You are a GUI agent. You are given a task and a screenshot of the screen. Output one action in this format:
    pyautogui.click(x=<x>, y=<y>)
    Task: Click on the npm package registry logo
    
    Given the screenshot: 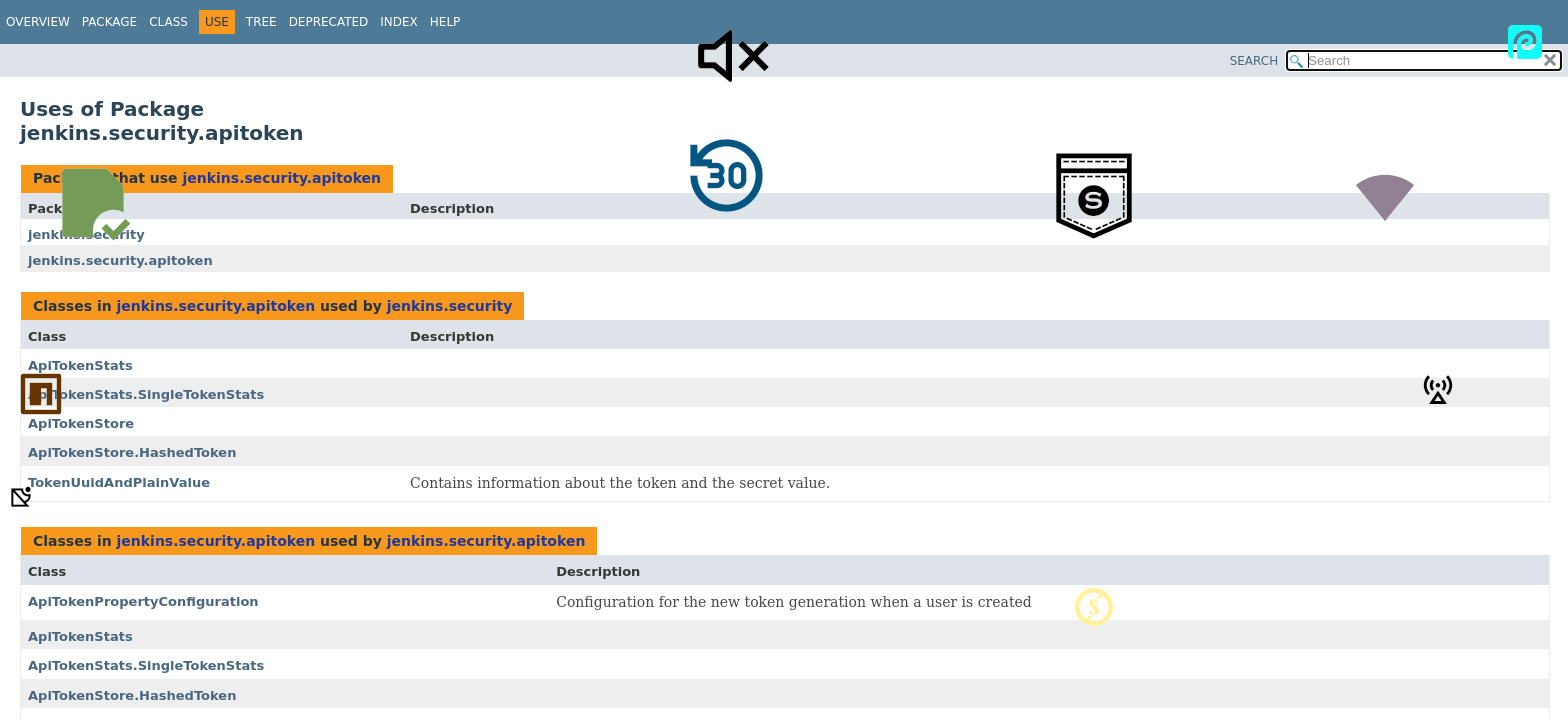 What is the action you would take?
    pyautogui.click(x=41, y=394)
    